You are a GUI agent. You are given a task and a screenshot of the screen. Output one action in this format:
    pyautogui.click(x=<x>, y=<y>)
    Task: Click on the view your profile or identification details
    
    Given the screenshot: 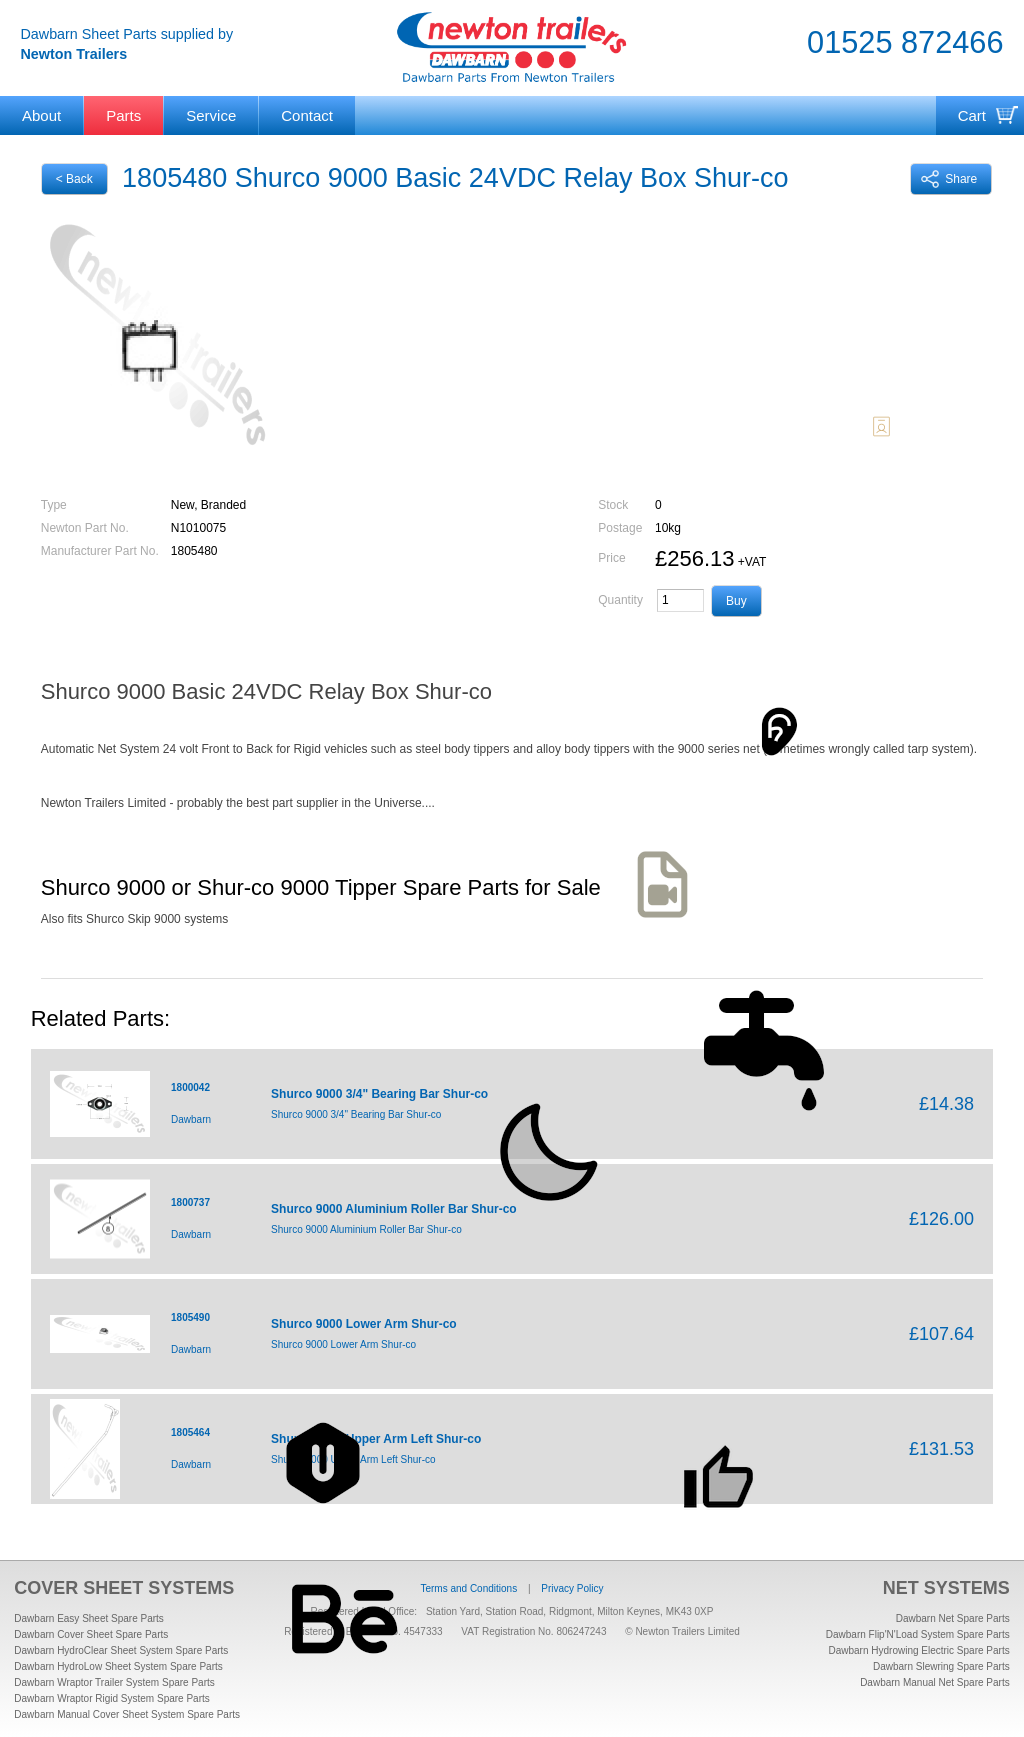 What is the action you would take?
    pyautogui.click(x=881, y=426)
    